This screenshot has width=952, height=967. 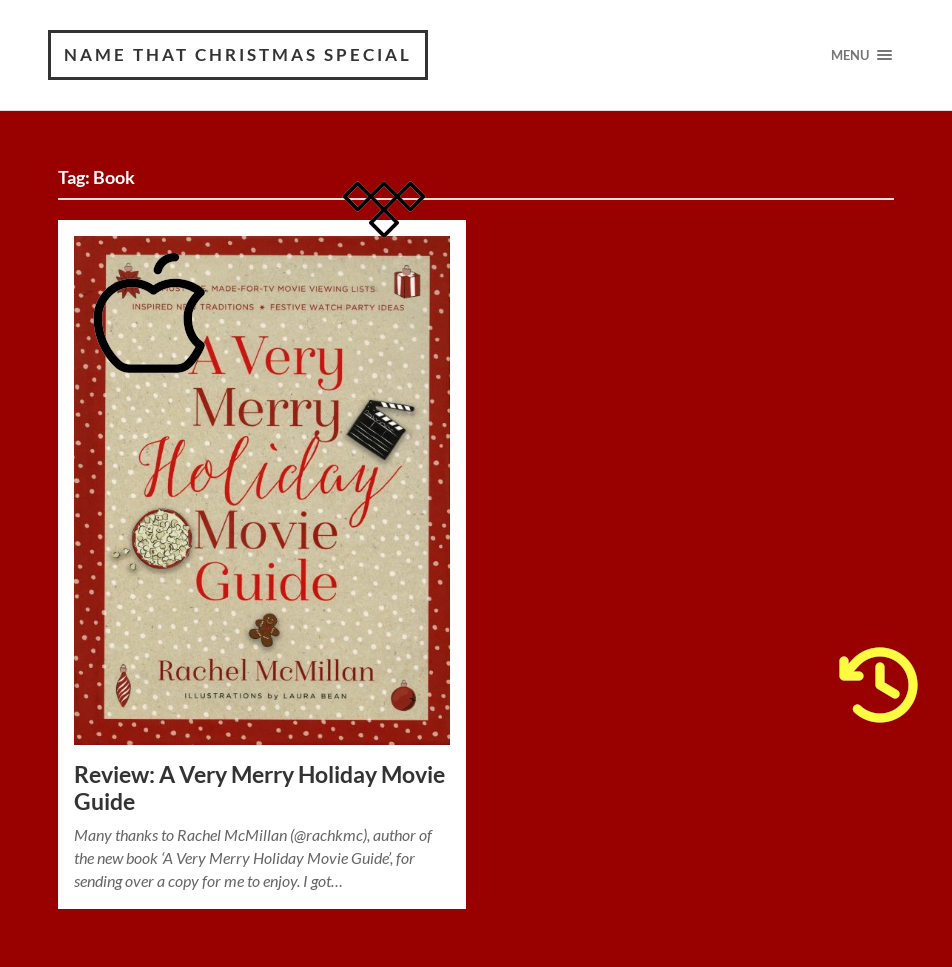 I want to click on sign in with Apple, so click(x=153, y=321).